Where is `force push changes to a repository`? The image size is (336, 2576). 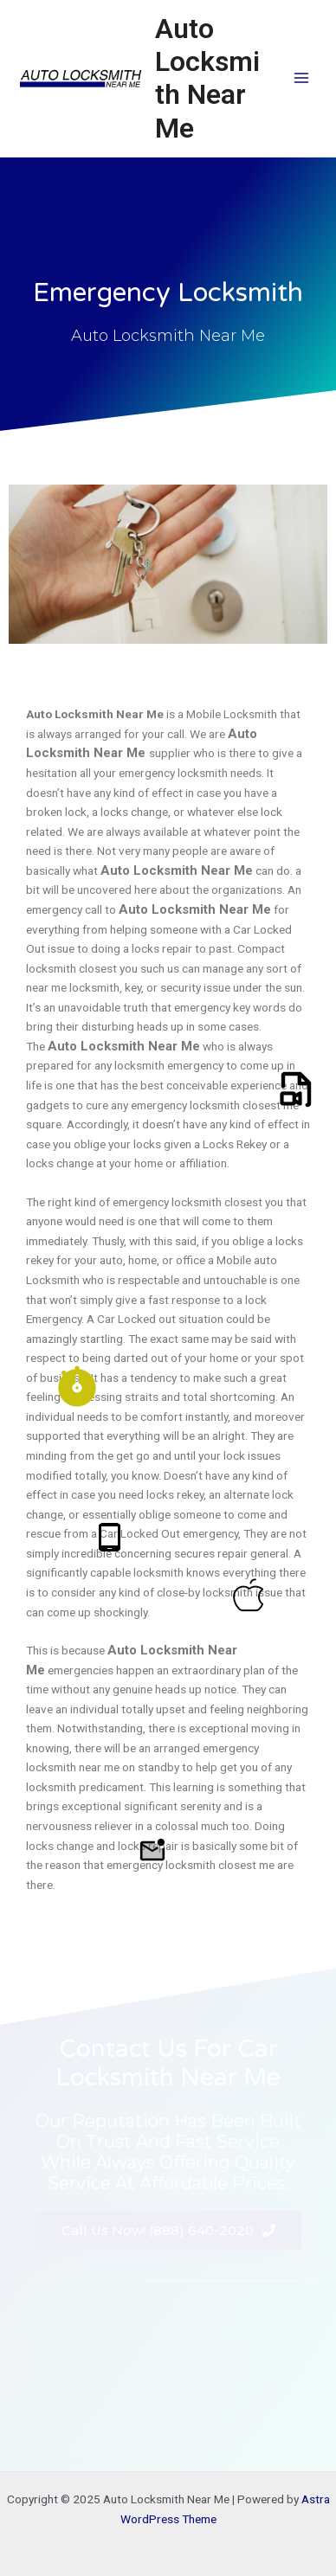 force push changes to a repository is located at coordinates (147, 565).